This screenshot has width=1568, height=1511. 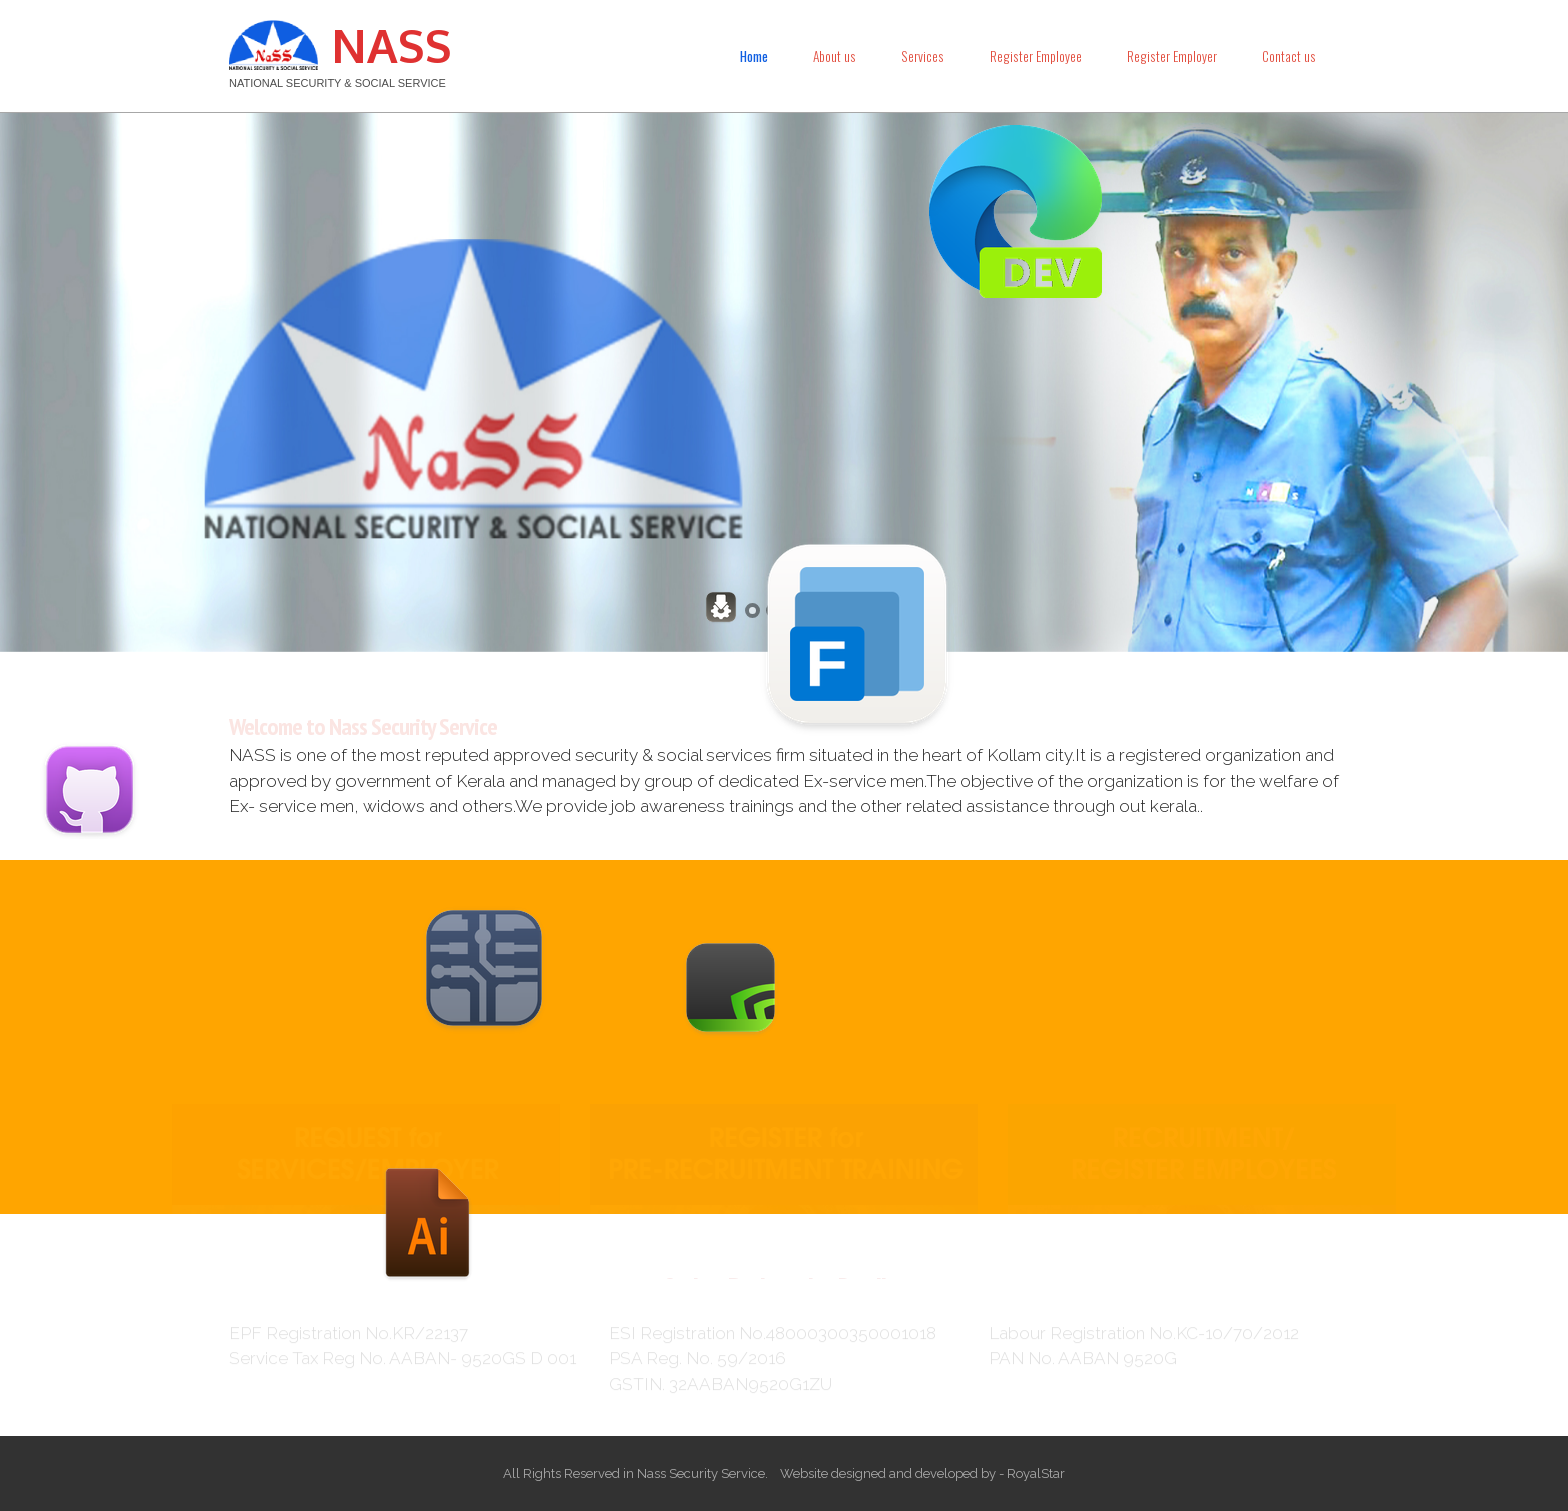 I want to click on open nvidia app, so click(x=730, y=987).